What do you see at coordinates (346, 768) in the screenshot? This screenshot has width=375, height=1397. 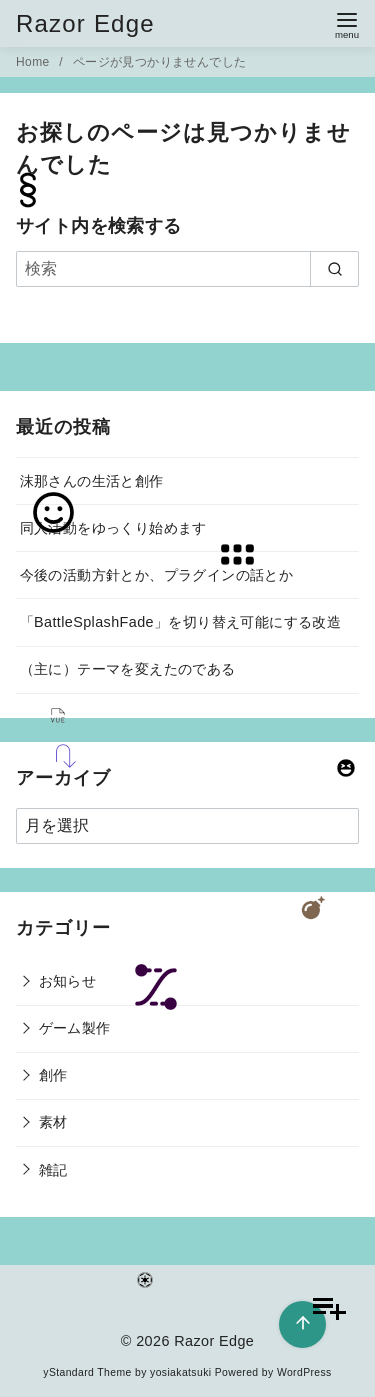 I see `react with laughter to a message` at bounding box center [346, 768].